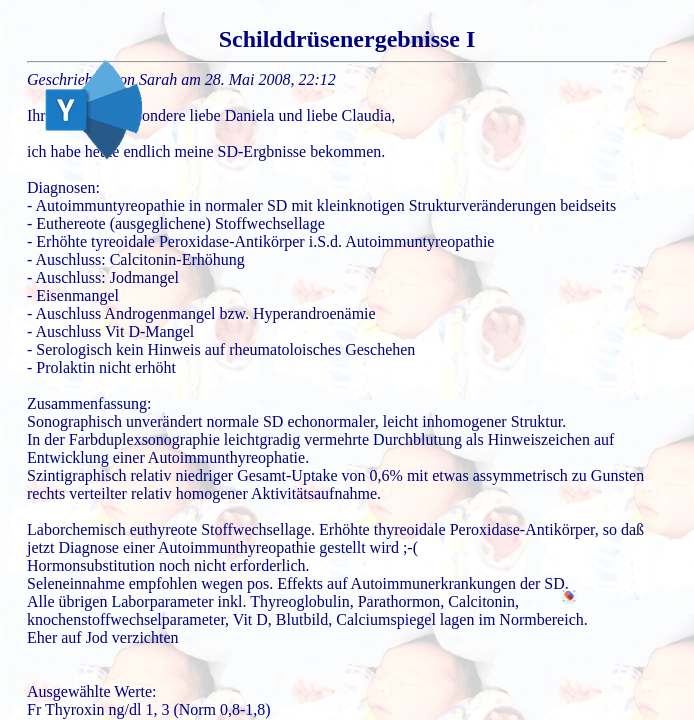  What do you see at coordinates (569, 596) in the screenshot?
I see `open exhibit app for 3d model viewing` at bounding box center [569, 596].